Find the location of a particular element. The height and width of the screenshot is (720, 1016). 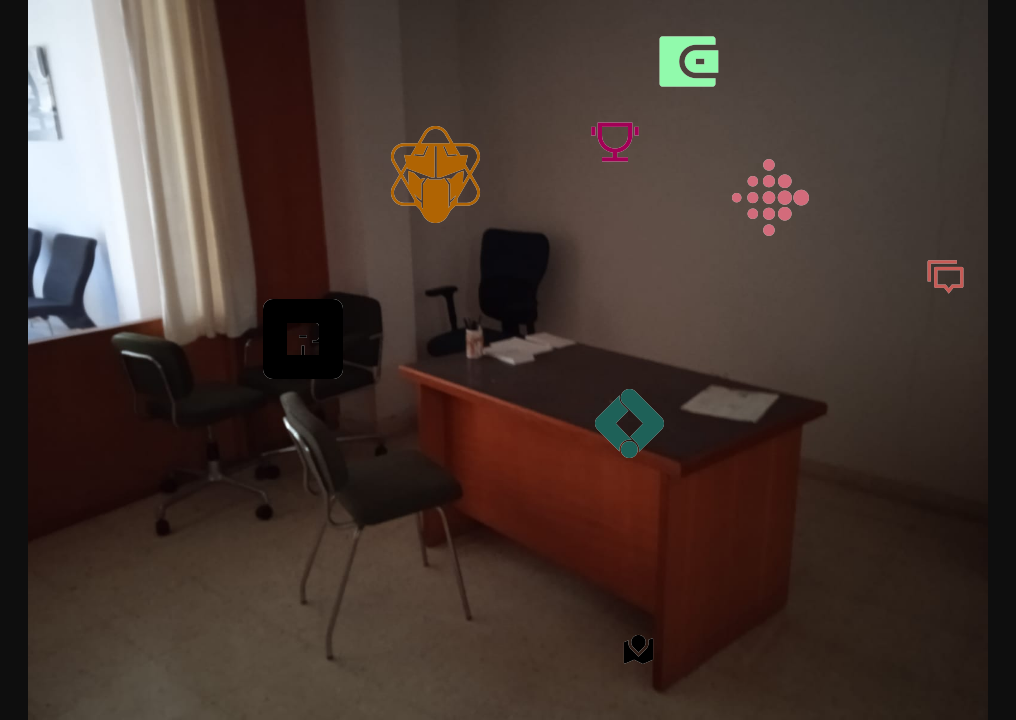

view achievements or awards is located at coordinates (615, 142).